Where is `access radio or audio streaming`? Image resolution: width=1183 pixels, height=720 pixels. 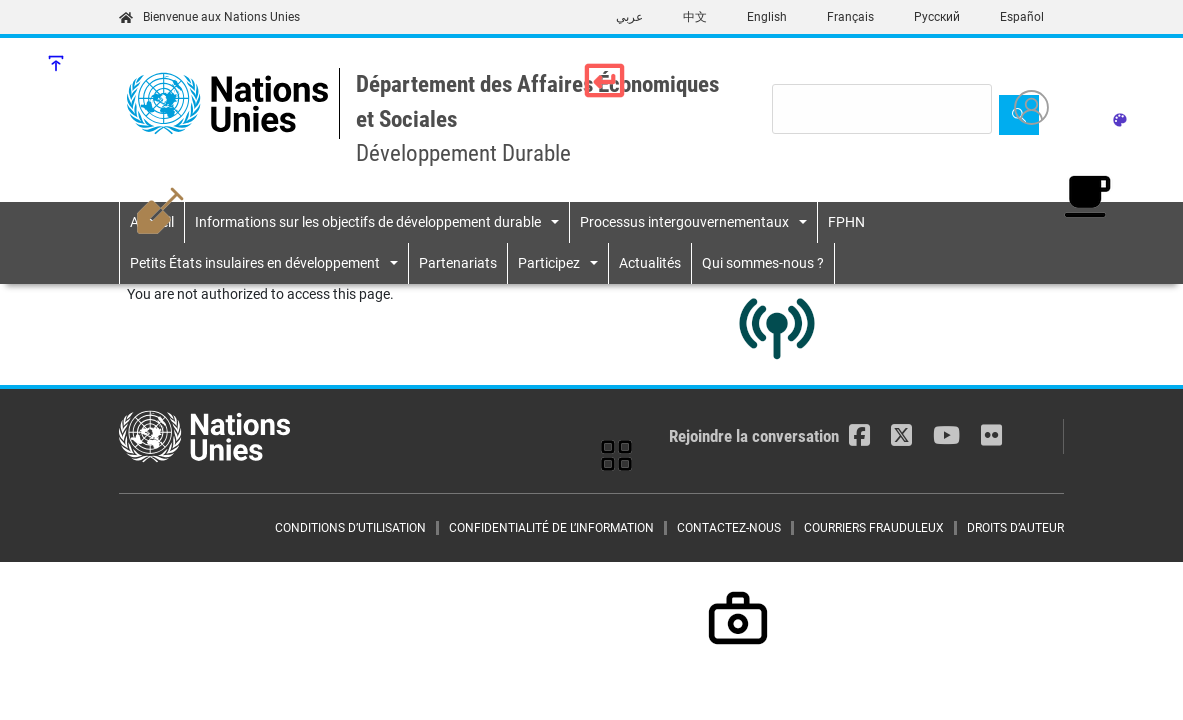 access radio or audio streaming is located at coordinates (777, 327).